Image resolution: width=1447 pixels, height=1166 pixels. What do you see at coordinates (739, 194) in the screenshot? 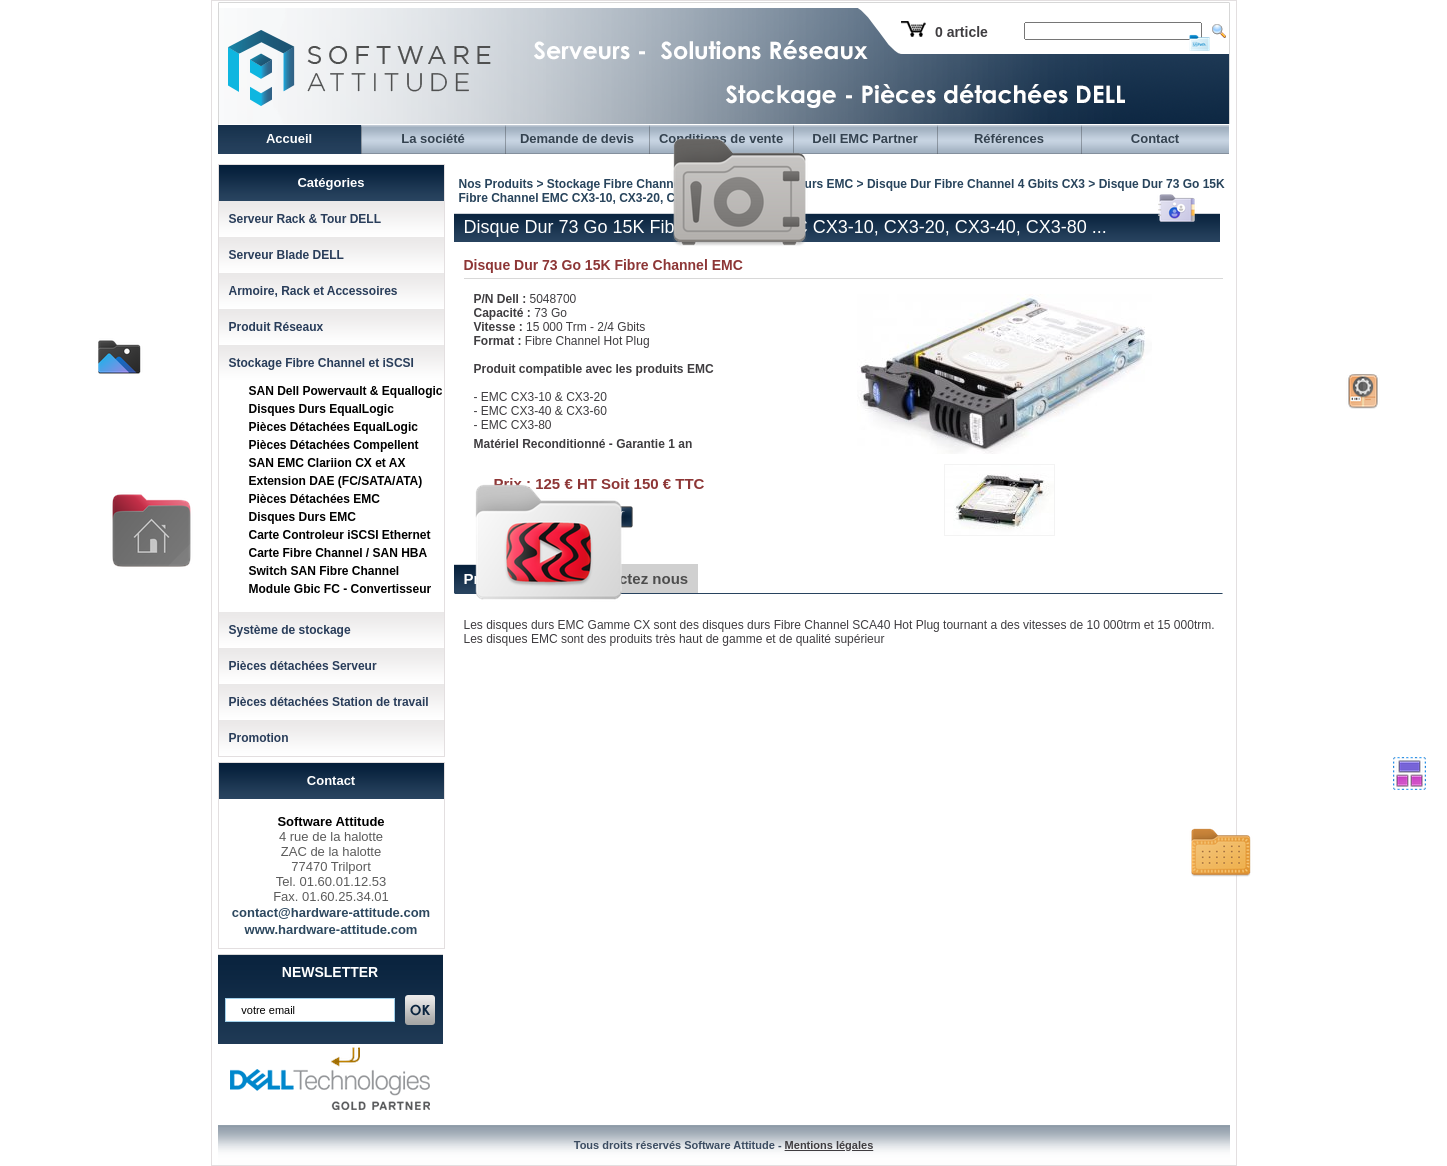
I see `access a secure or locked folder` at bounding box center [739, 194].